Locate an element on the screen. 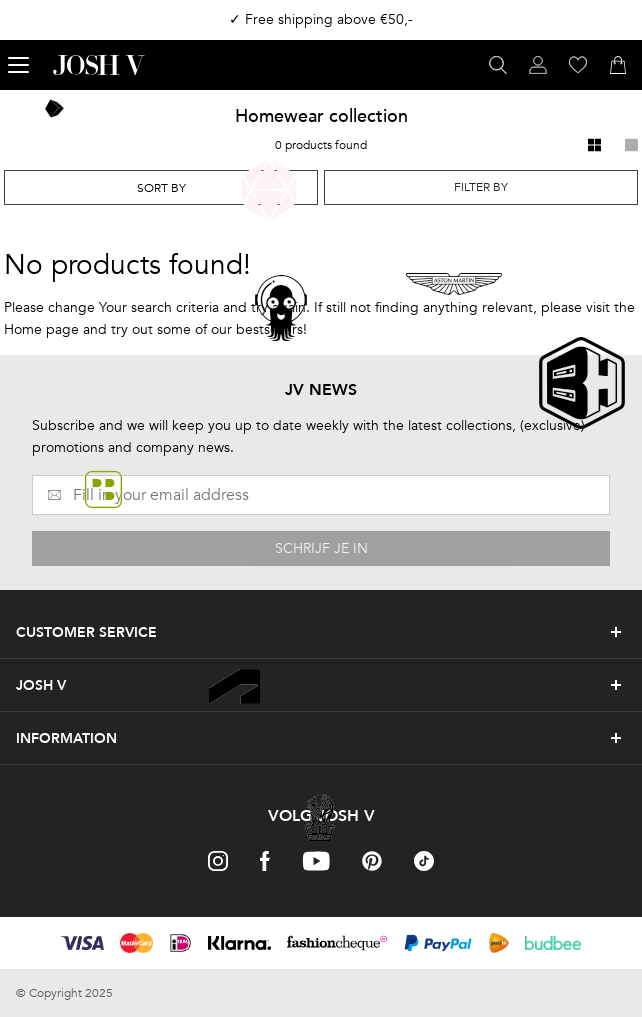 The height and width of the screenshot is (1017, 642). argo cd logo - a gitops continuous delivery tool is located at coordinates (281, 308).